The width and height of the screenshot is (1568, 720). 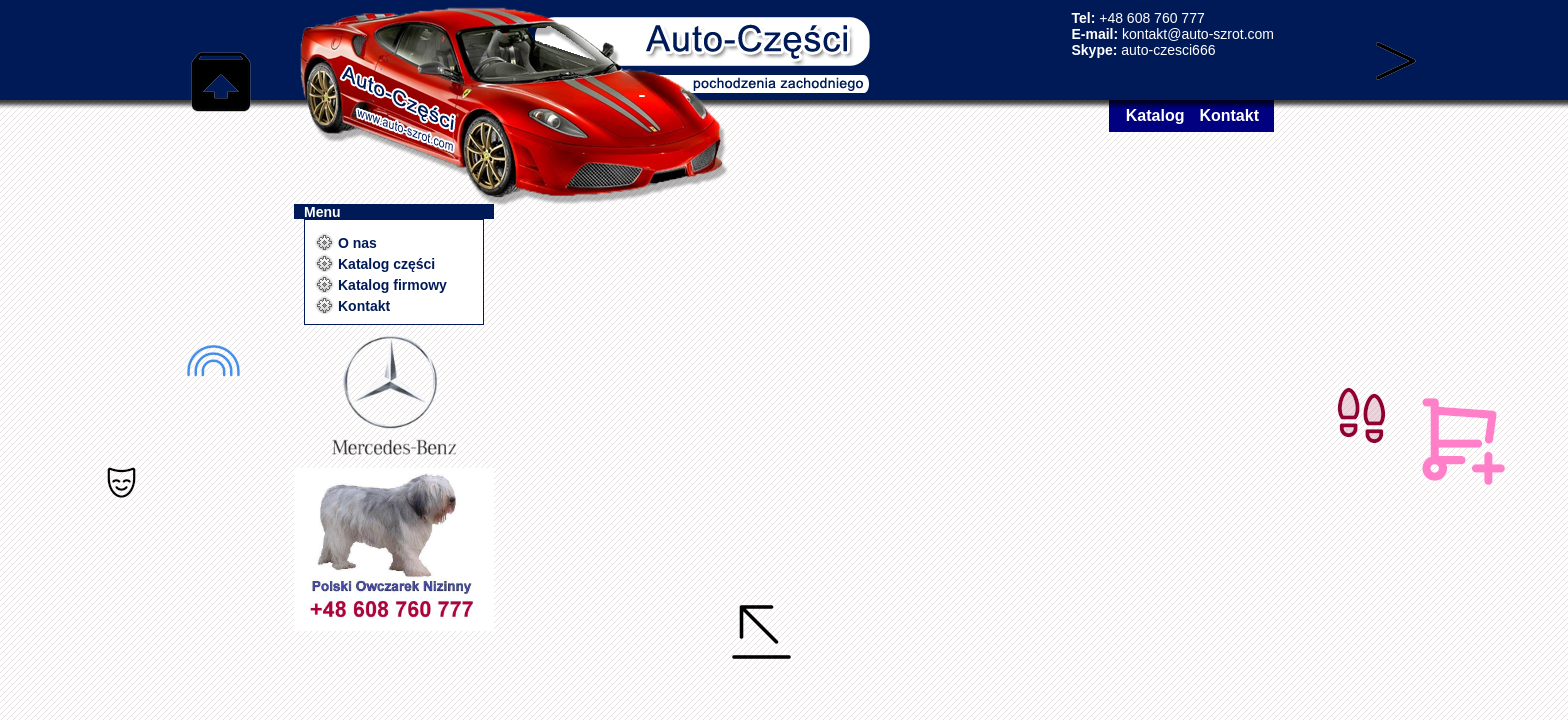 What do you see at coordinates (759, 632) in the screenshot?
I see `navigate to the top-left or beginning of content` at bounding box center [759, 632].